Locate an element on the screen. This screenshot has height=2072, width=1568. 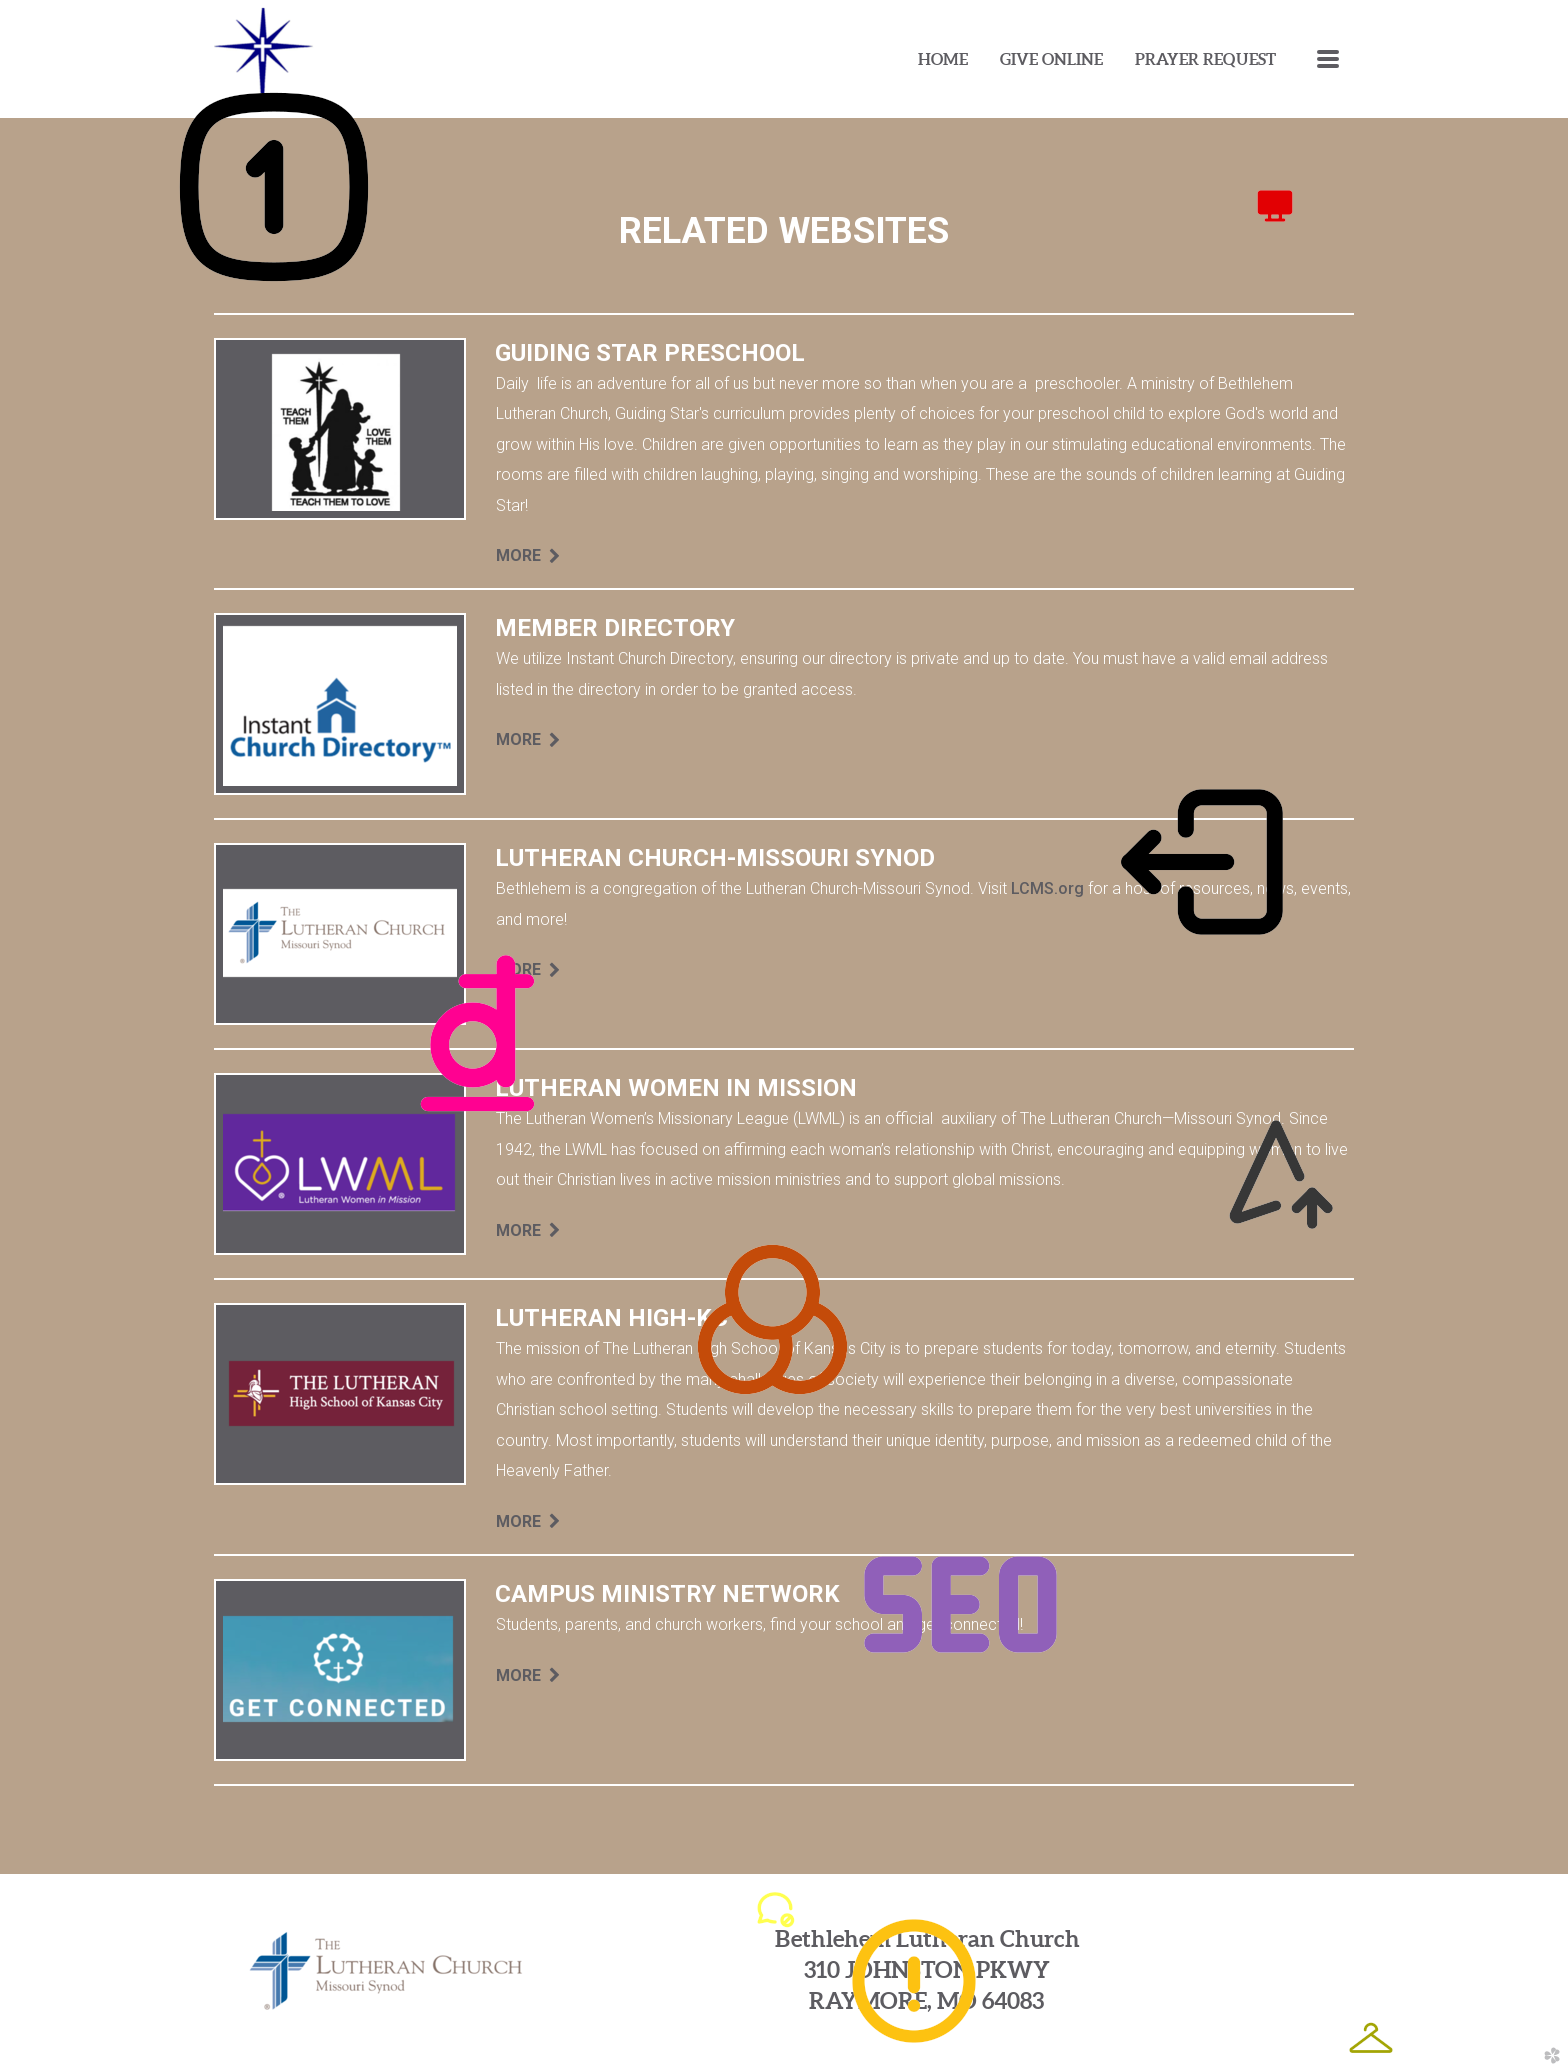
indicates Vietnamese dong currency is located at coordinates (477, 1035).